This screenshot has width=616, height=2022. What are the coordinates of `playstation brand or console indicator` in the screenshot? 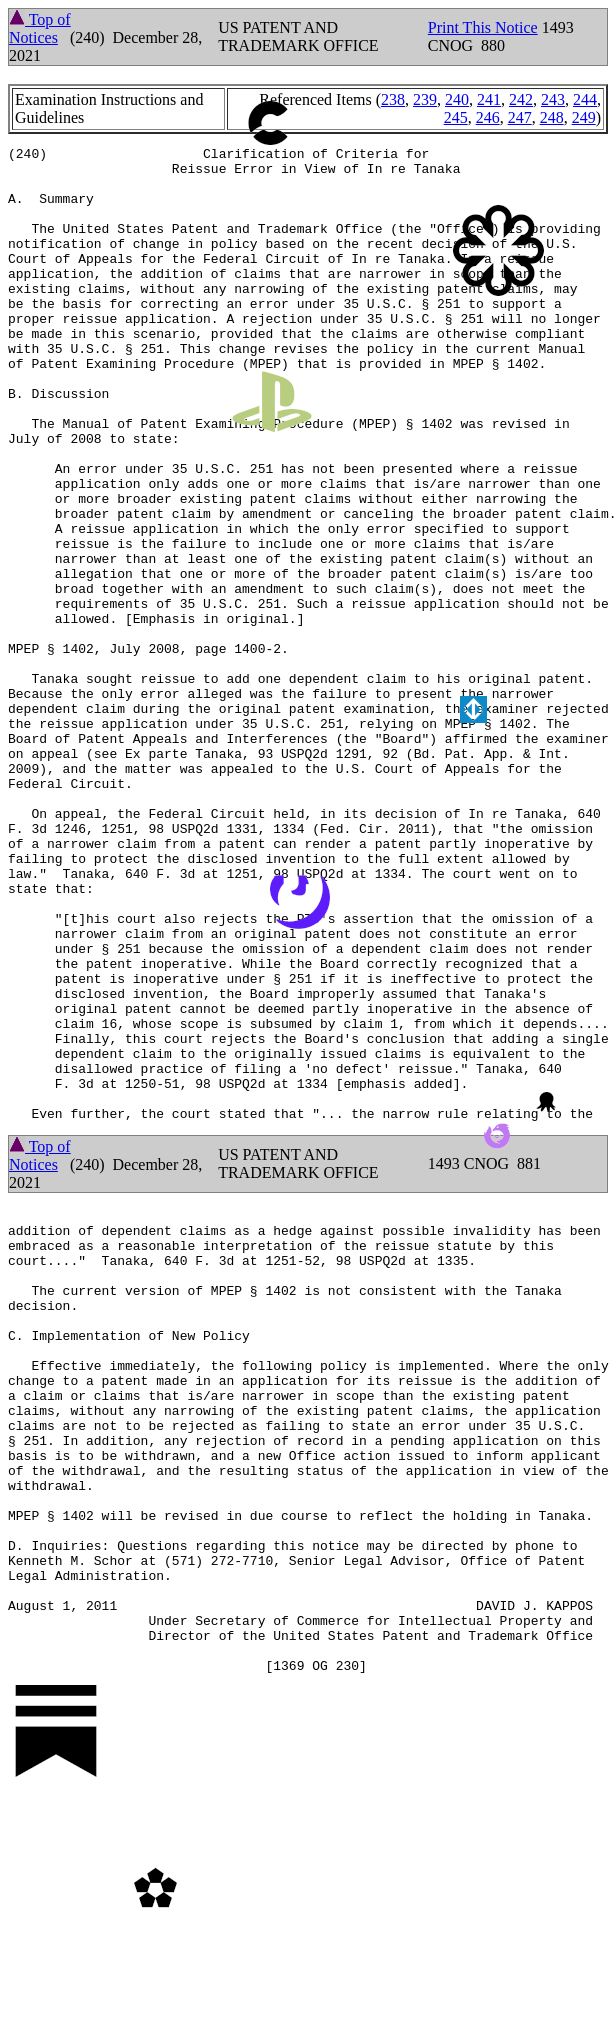 It's located at (272, 402).